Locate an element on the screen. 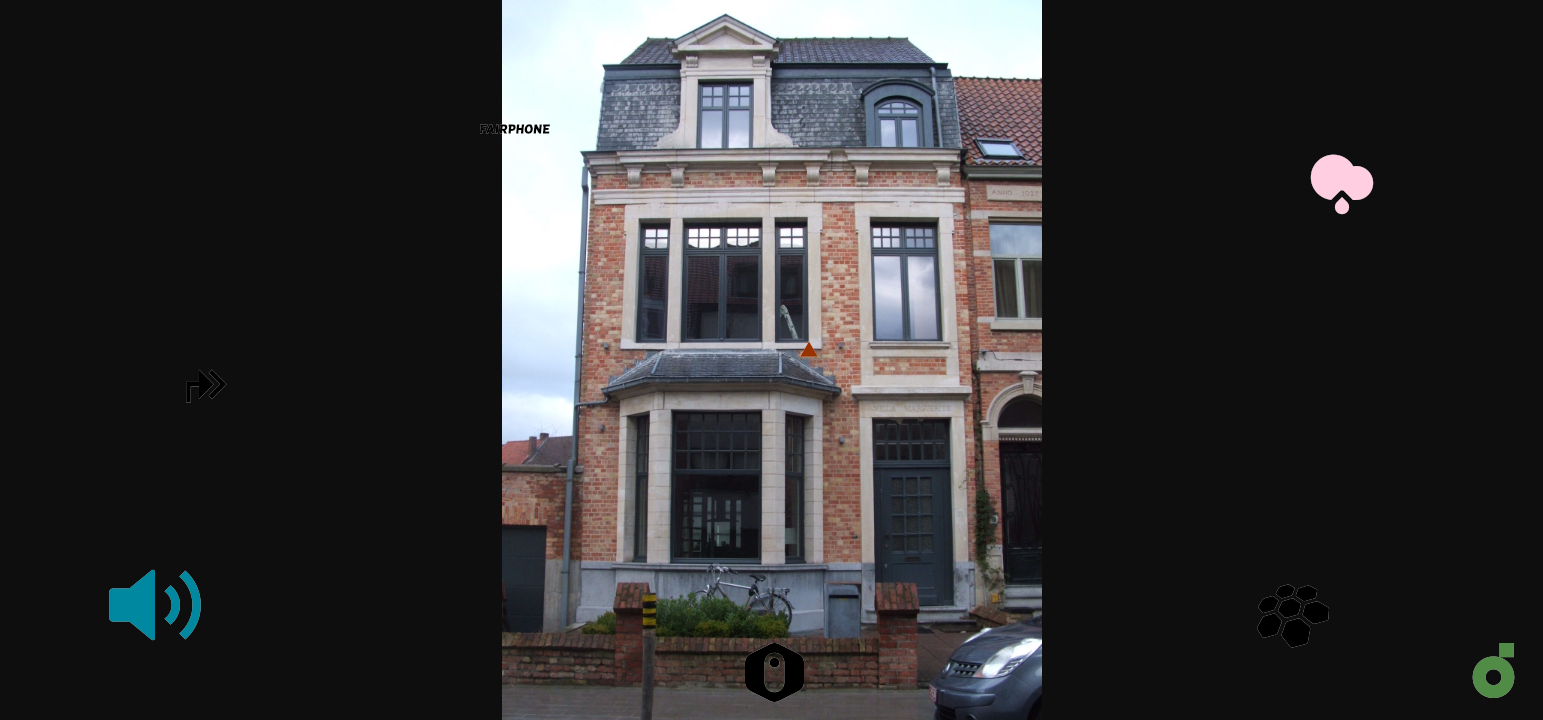  open the refine app is located at coordinates (774, 672).